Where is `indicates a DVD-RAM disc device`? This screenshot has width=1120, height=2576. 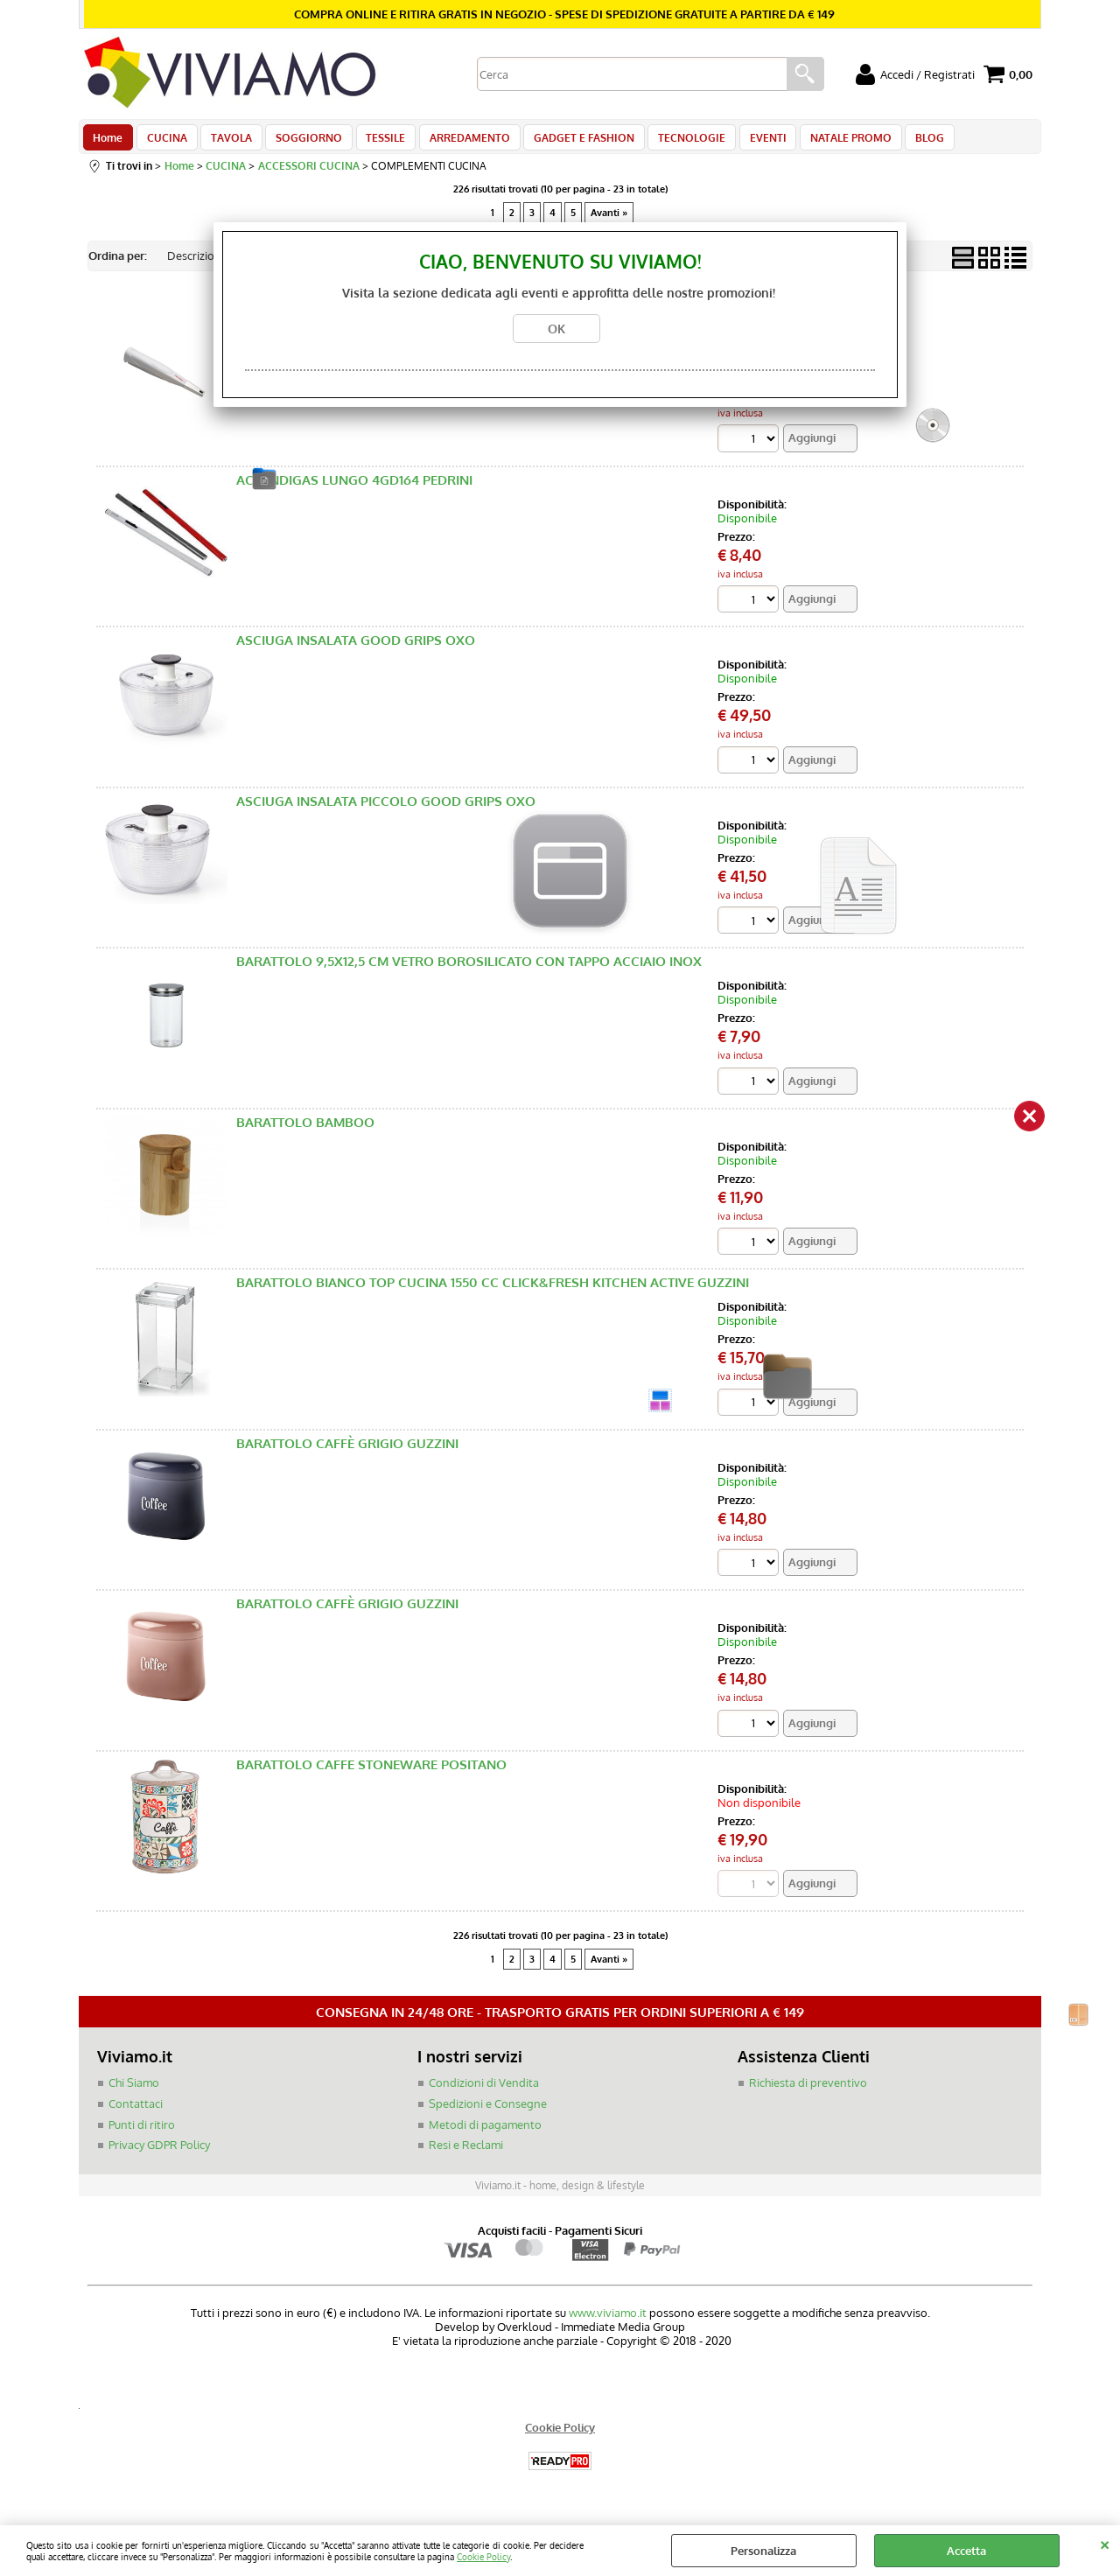 indicates a DVD-RAM disc device is located at coordinates (933, 425).